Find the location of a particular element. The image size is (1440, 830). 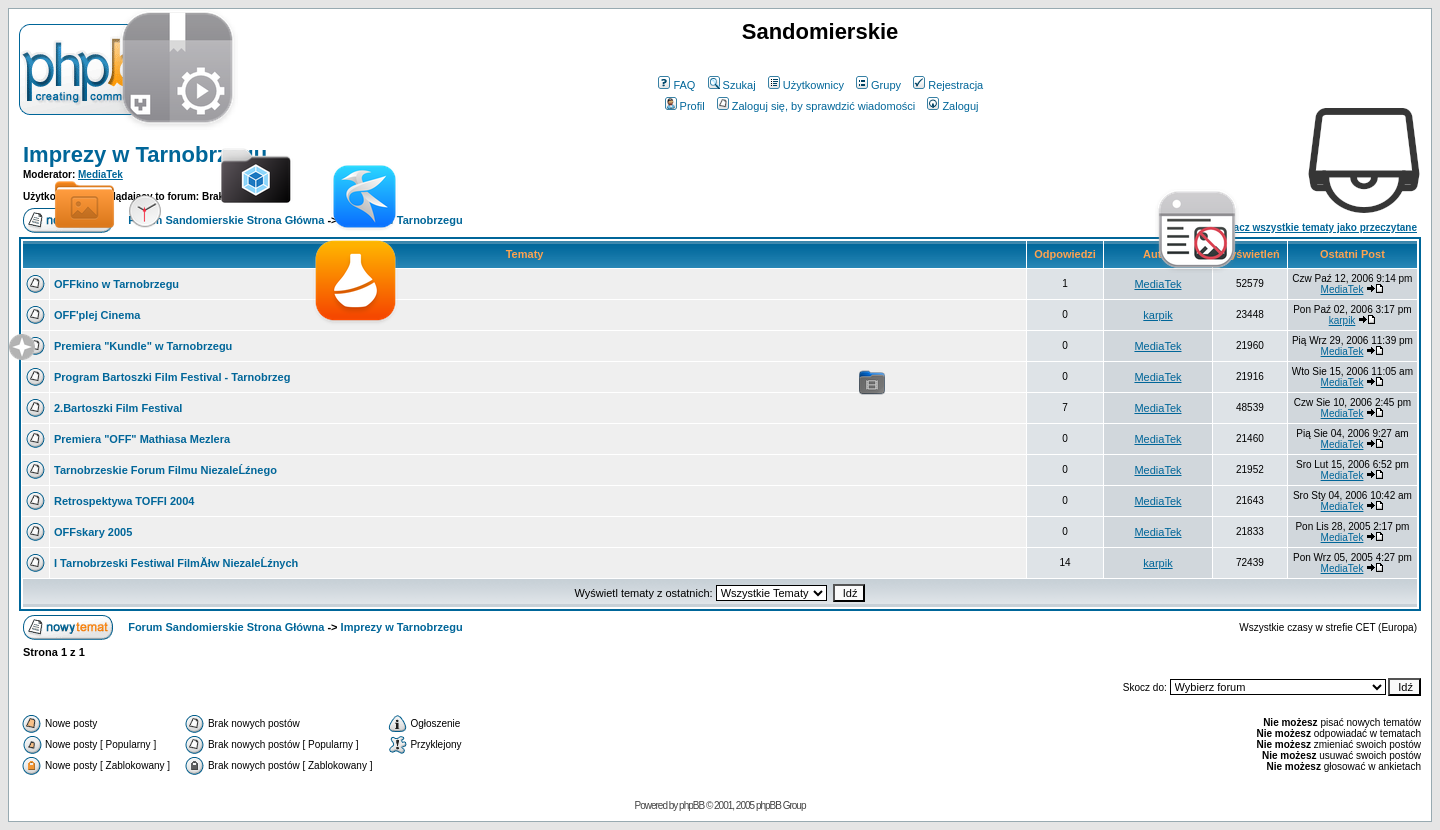

open webpack project folder is located at coordinates (255, 177).